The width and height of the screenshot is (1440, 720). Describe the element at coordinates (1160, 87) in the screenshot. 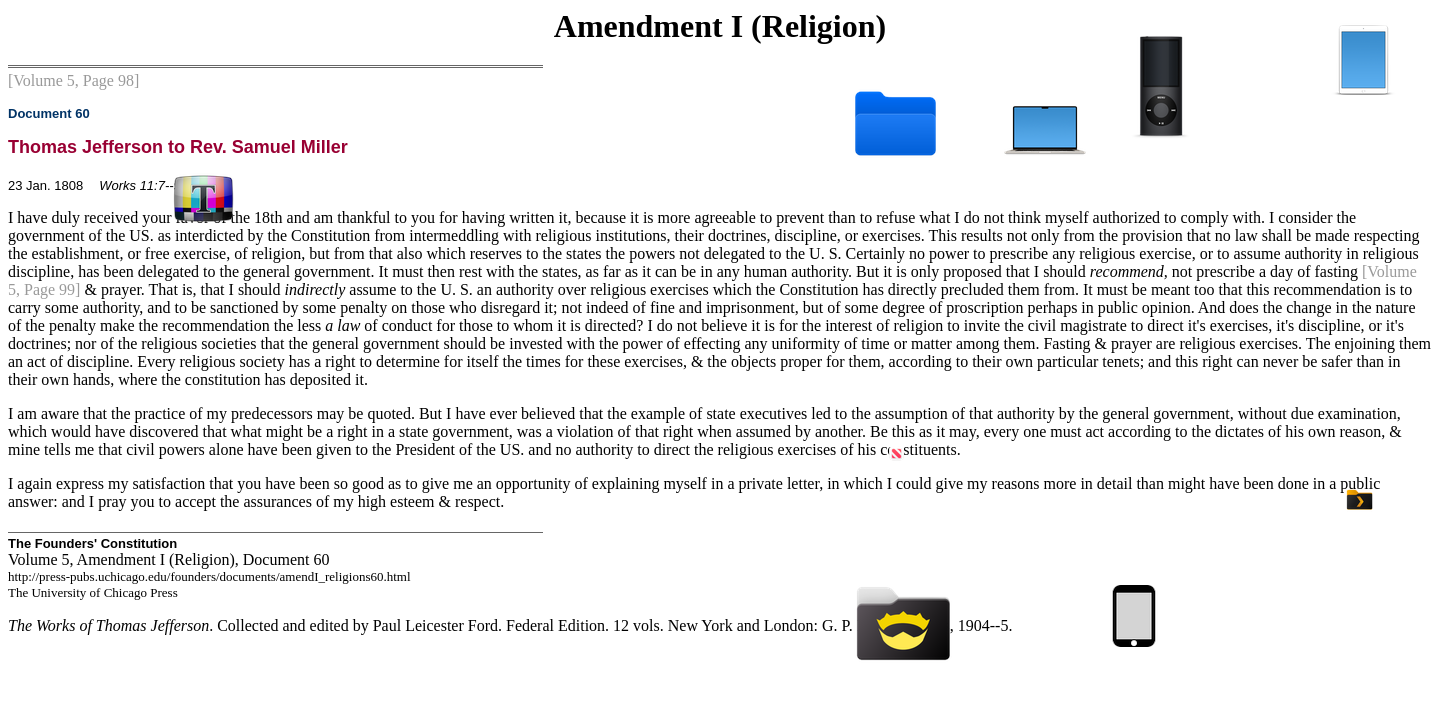

I see `access iPod device settings` at that location.